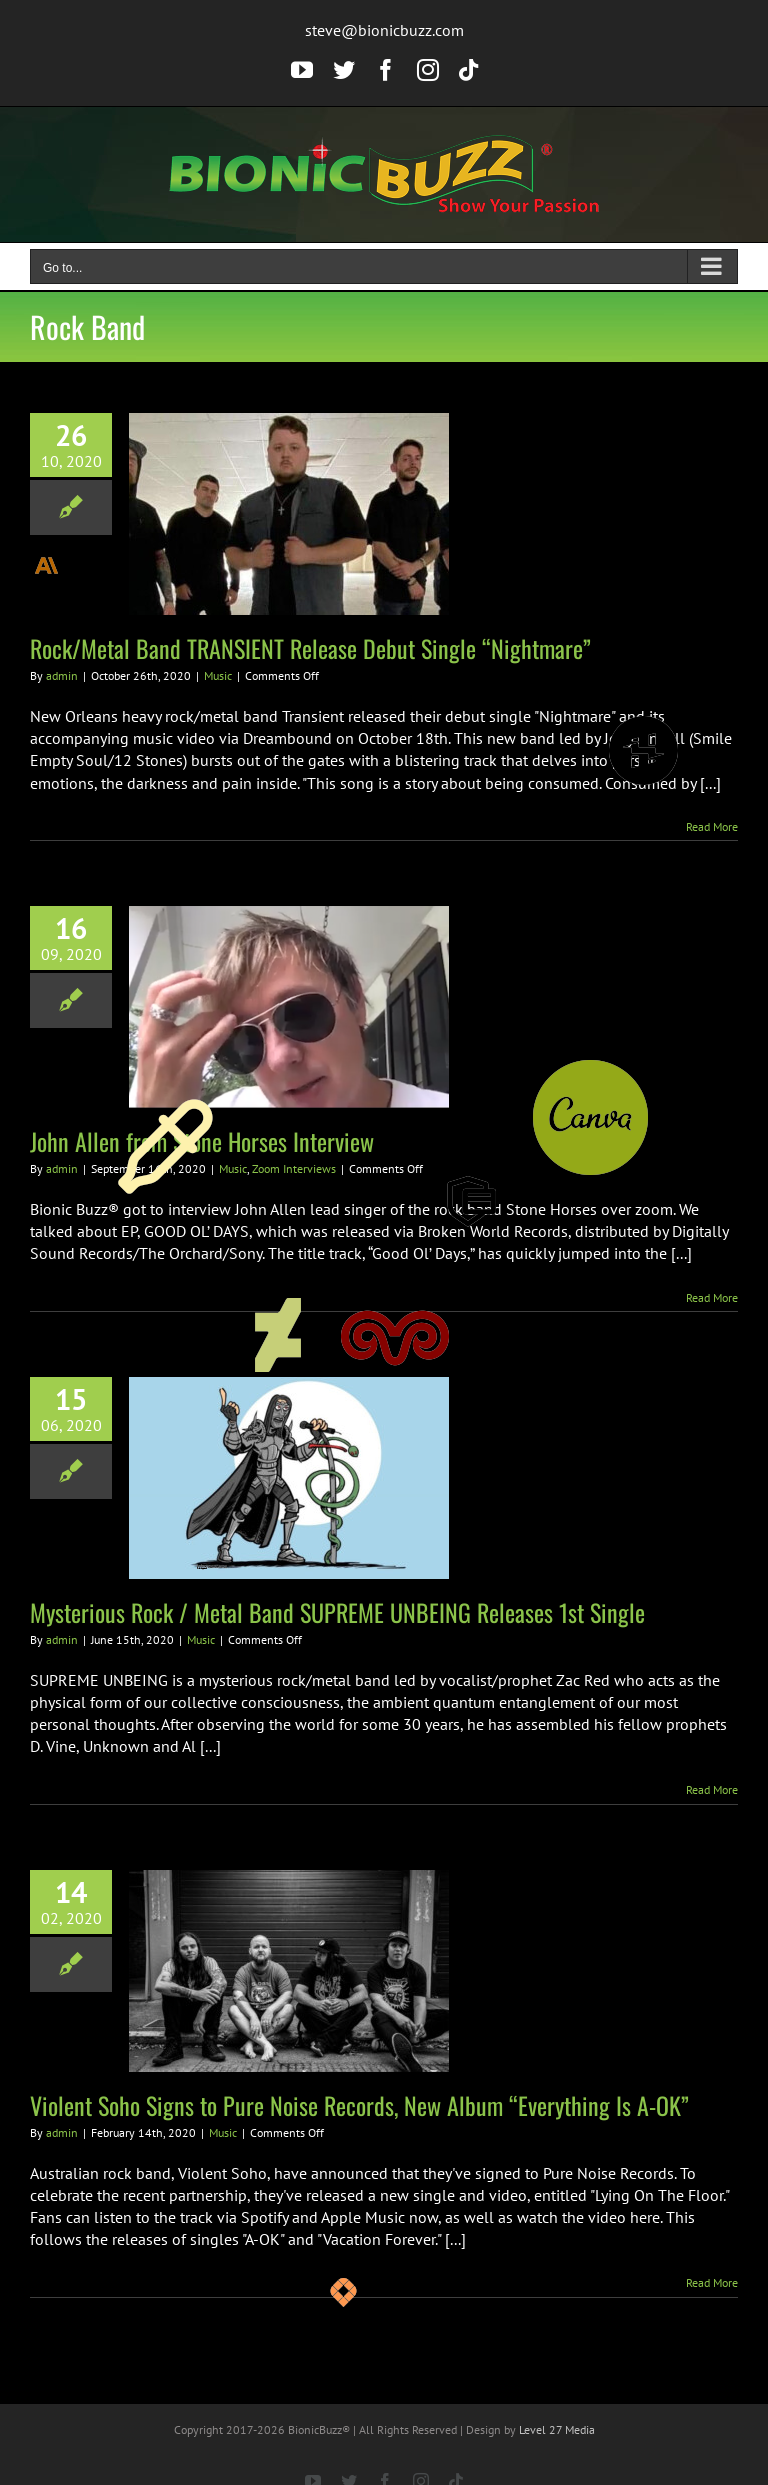 This screenshot has width=768, height=2485. I want to click on koç holding company logo, so click(395, 1338).